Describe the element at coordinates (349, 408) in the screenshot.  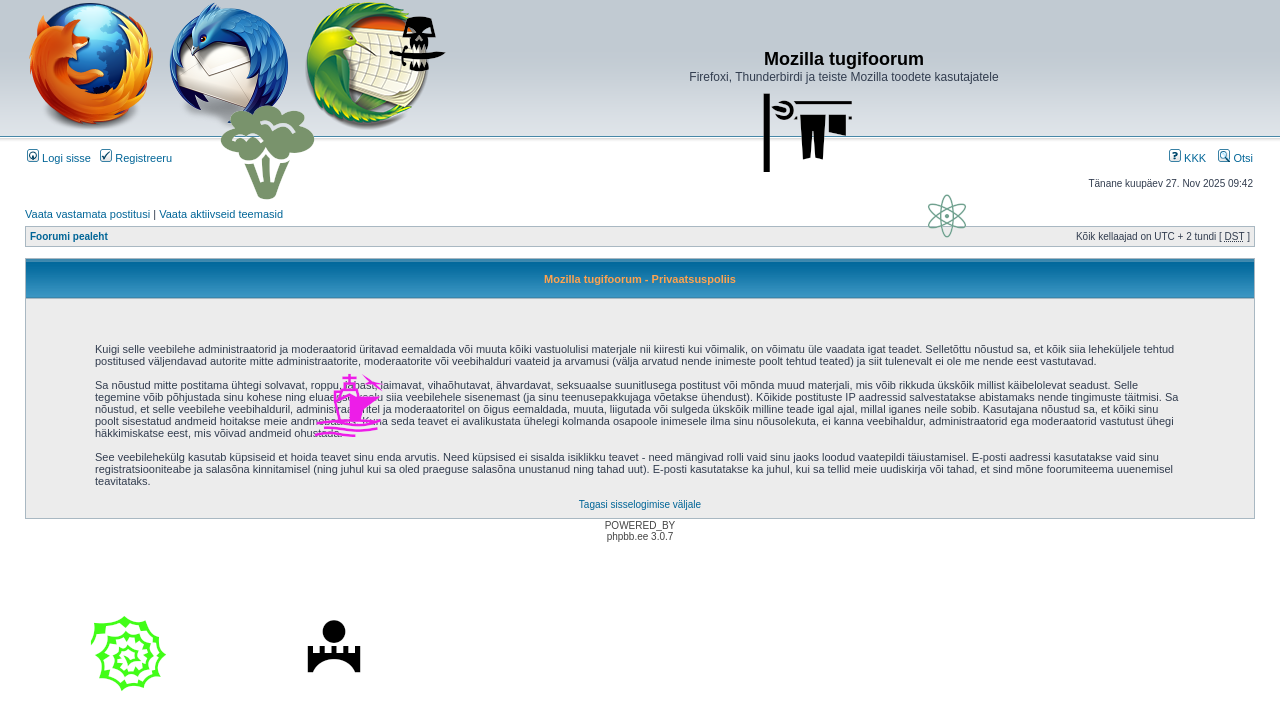
I see `aircraft carrier unit in a strategy game` at that location.